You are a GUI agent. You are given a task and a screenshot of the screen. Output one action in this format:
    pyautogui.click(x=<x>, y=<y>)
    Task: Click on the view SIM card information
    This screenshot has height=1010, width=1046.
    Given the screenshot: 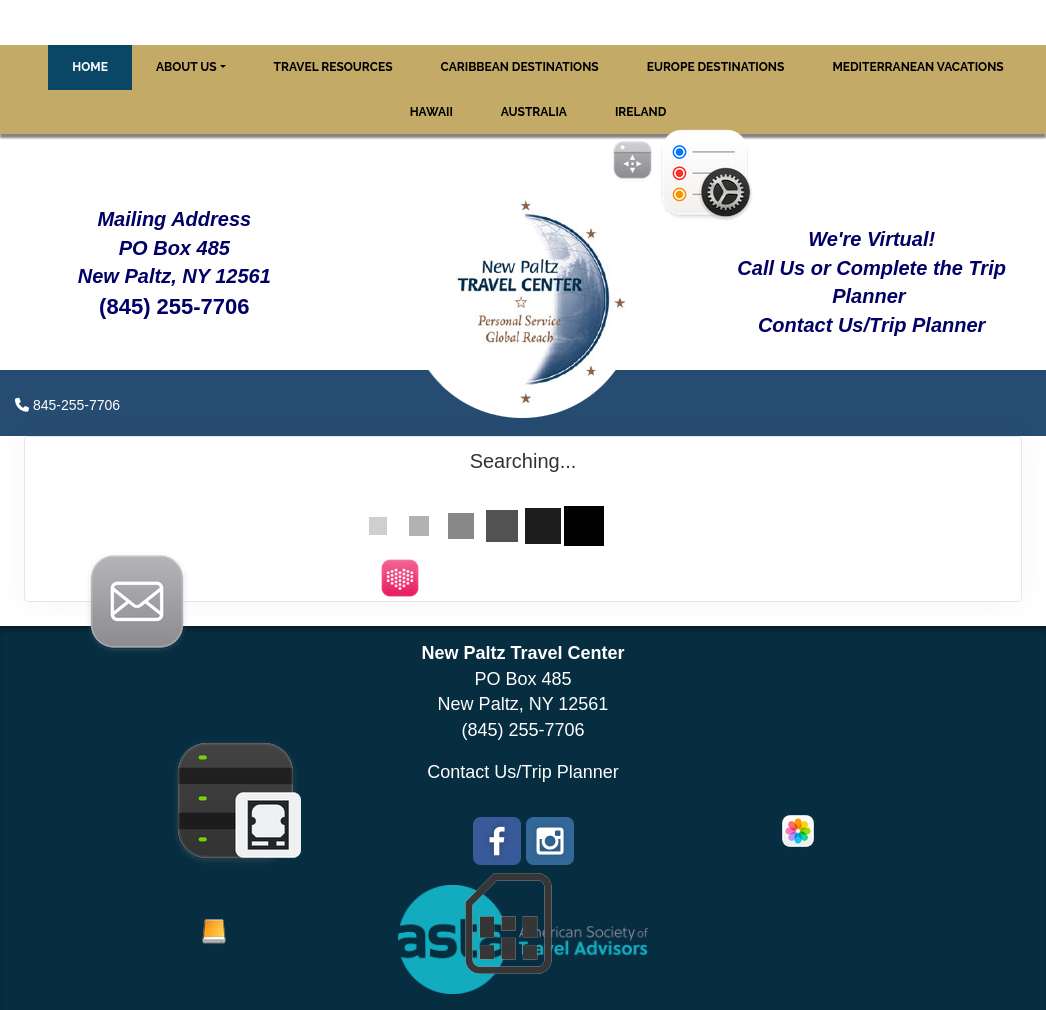 What is the action you would take?
    pyautogui.click(x=508, y=923)
    